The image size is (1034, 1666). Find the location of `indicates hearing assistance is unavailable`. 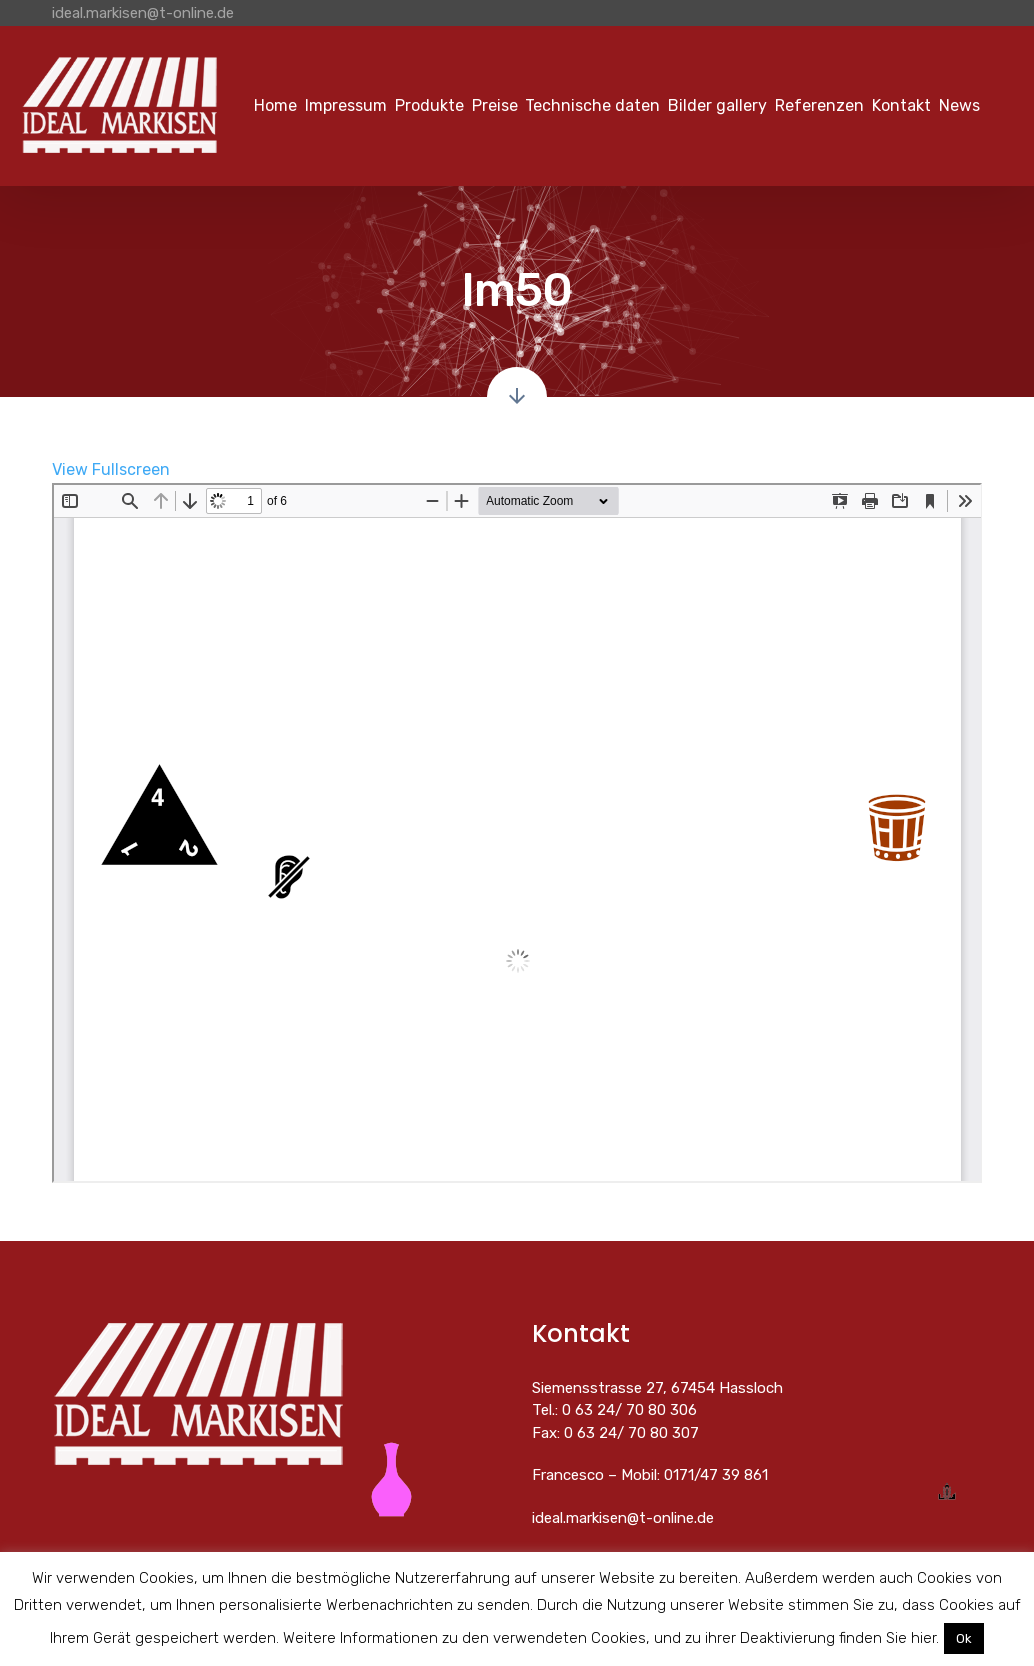

indicates hearing assistance is unavailable is located at coordinates (289, 877).